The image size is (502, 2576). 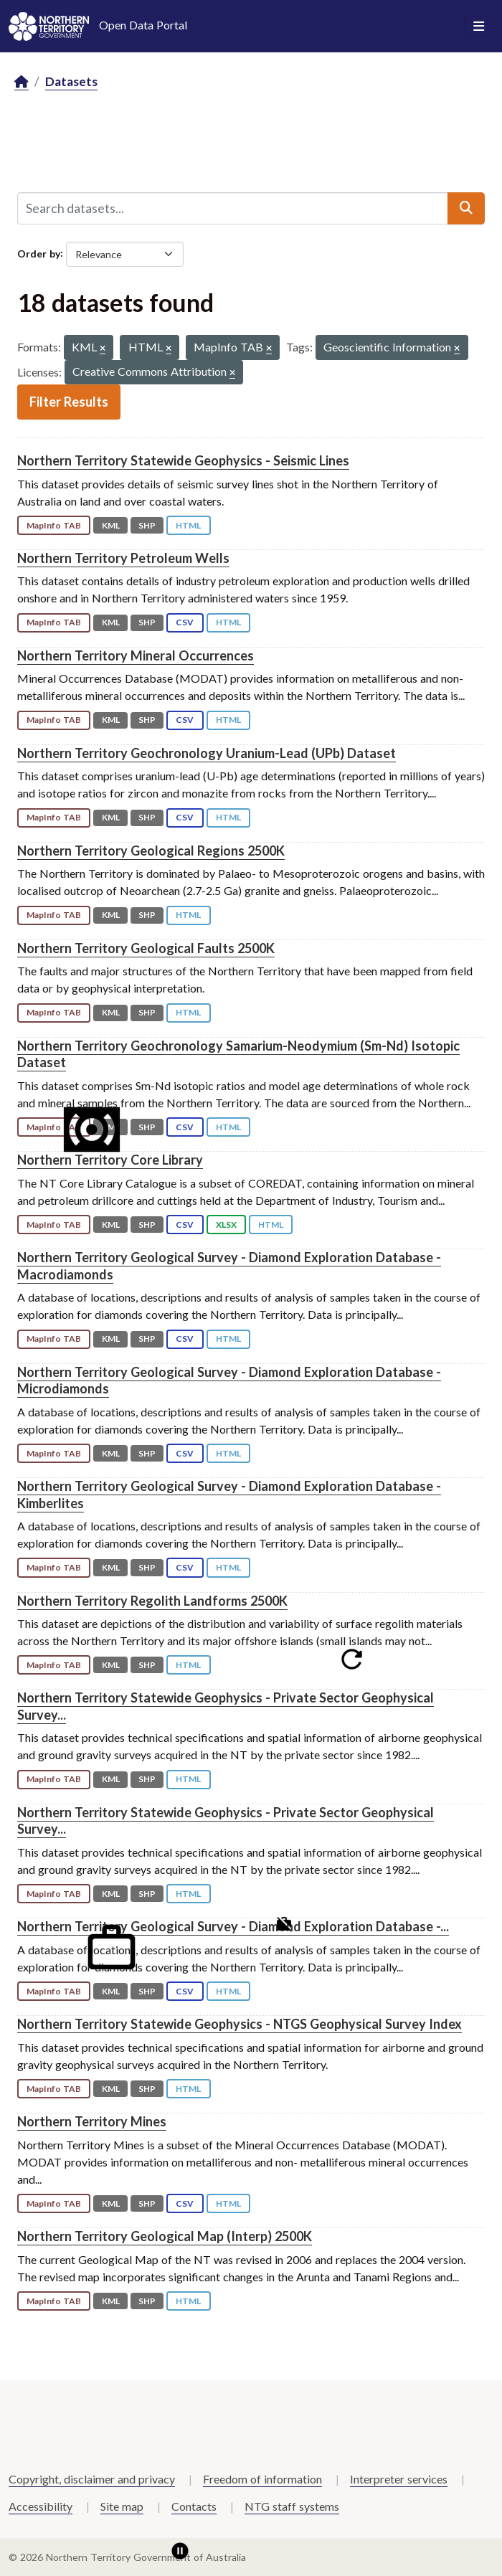 I want to click on refresh or reload the current page, so click(x=351, y=1659).